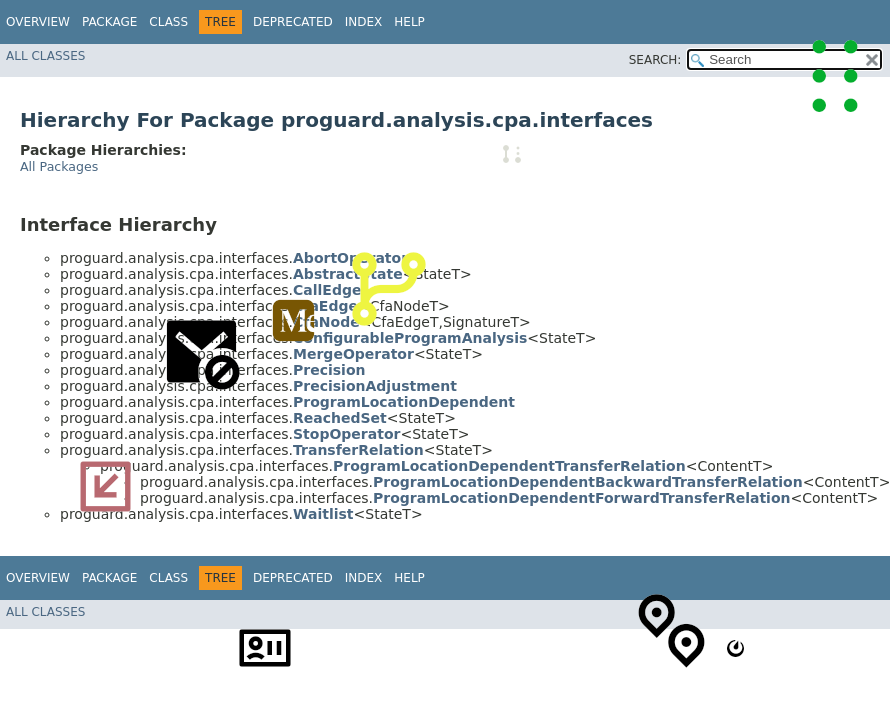  Describe the element at coordinates (735, 648) in the screenshot. I see `open Mattermost messaging app` at that location.